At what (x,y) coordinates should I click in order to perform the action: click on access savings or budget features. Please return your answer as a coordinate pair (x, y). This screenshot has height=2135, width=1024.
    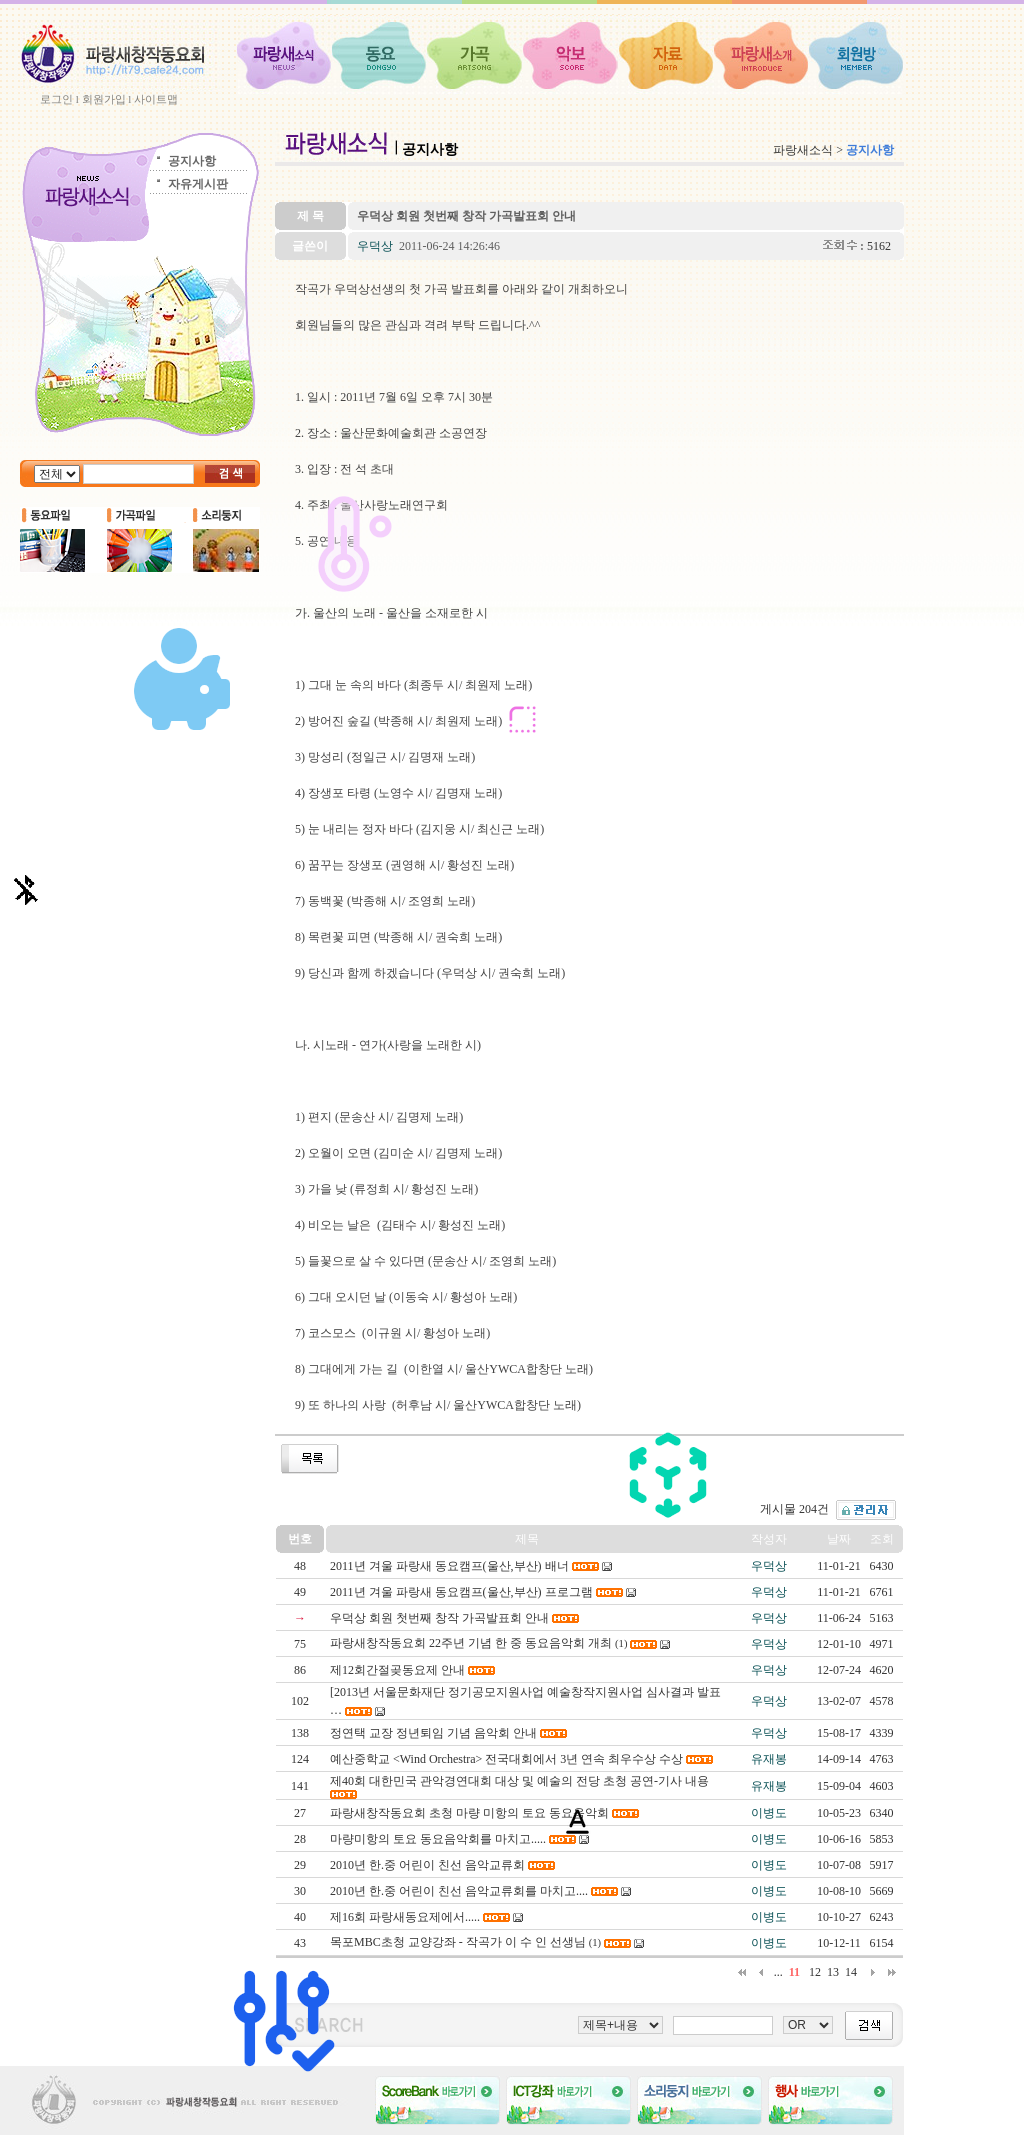
    Looking at the image, I should click on (179, 682).